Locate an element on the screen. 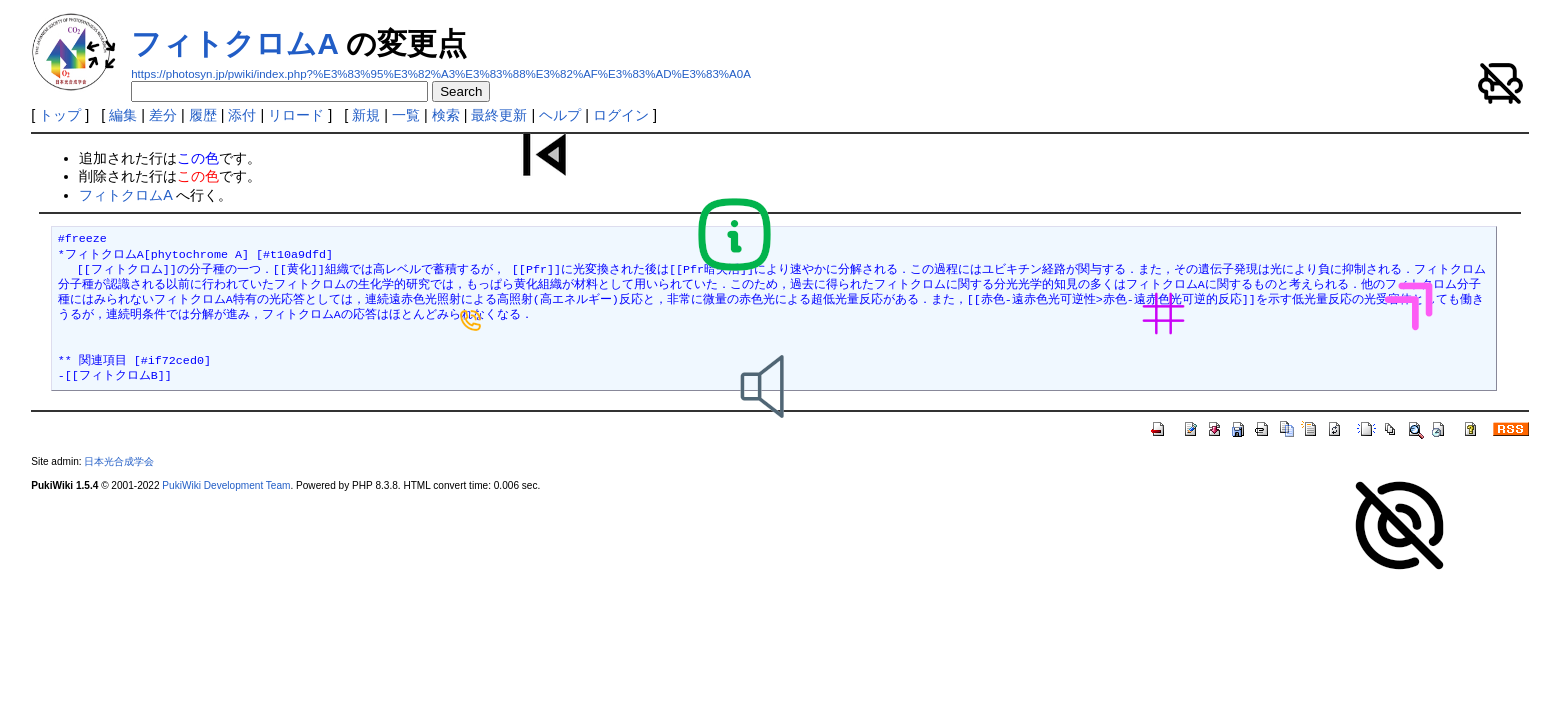 The height and width of the screenshot is (720, 1560). mute audio or sound disabled is located at coordinates (774, 386).